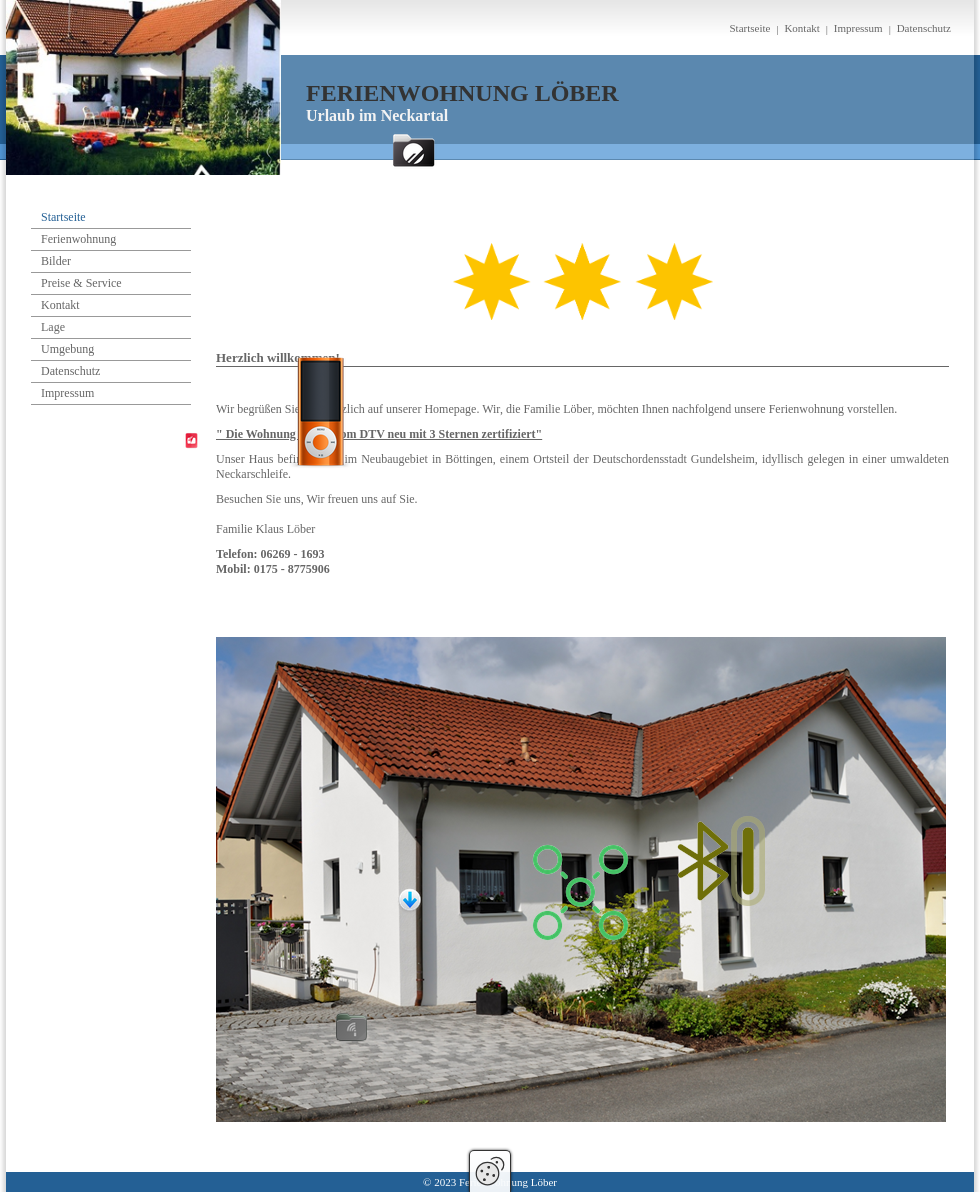  What do you see at coordinates (366, 866) in the screenshot?
I see `drop files here to add to folder` at bounding box center [366, 866].